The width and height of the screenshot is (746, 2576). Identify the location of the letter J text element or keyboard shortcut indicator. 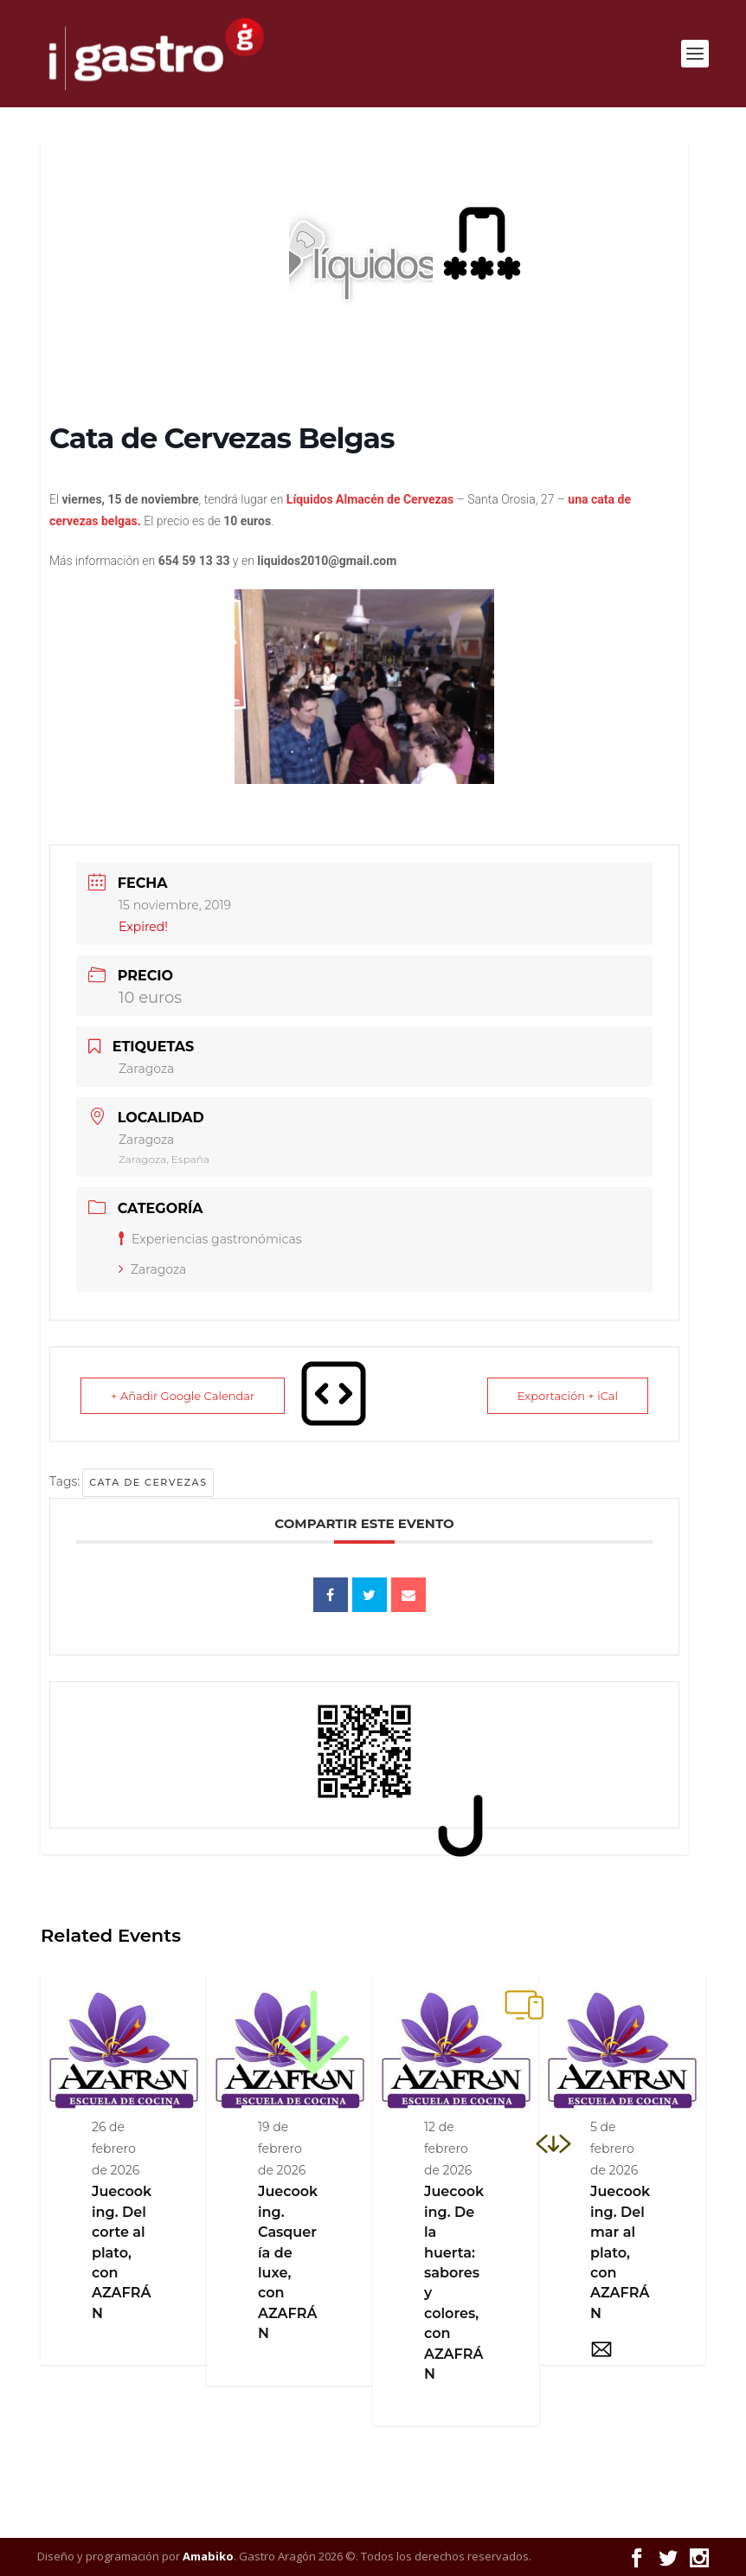
(460, 1826).